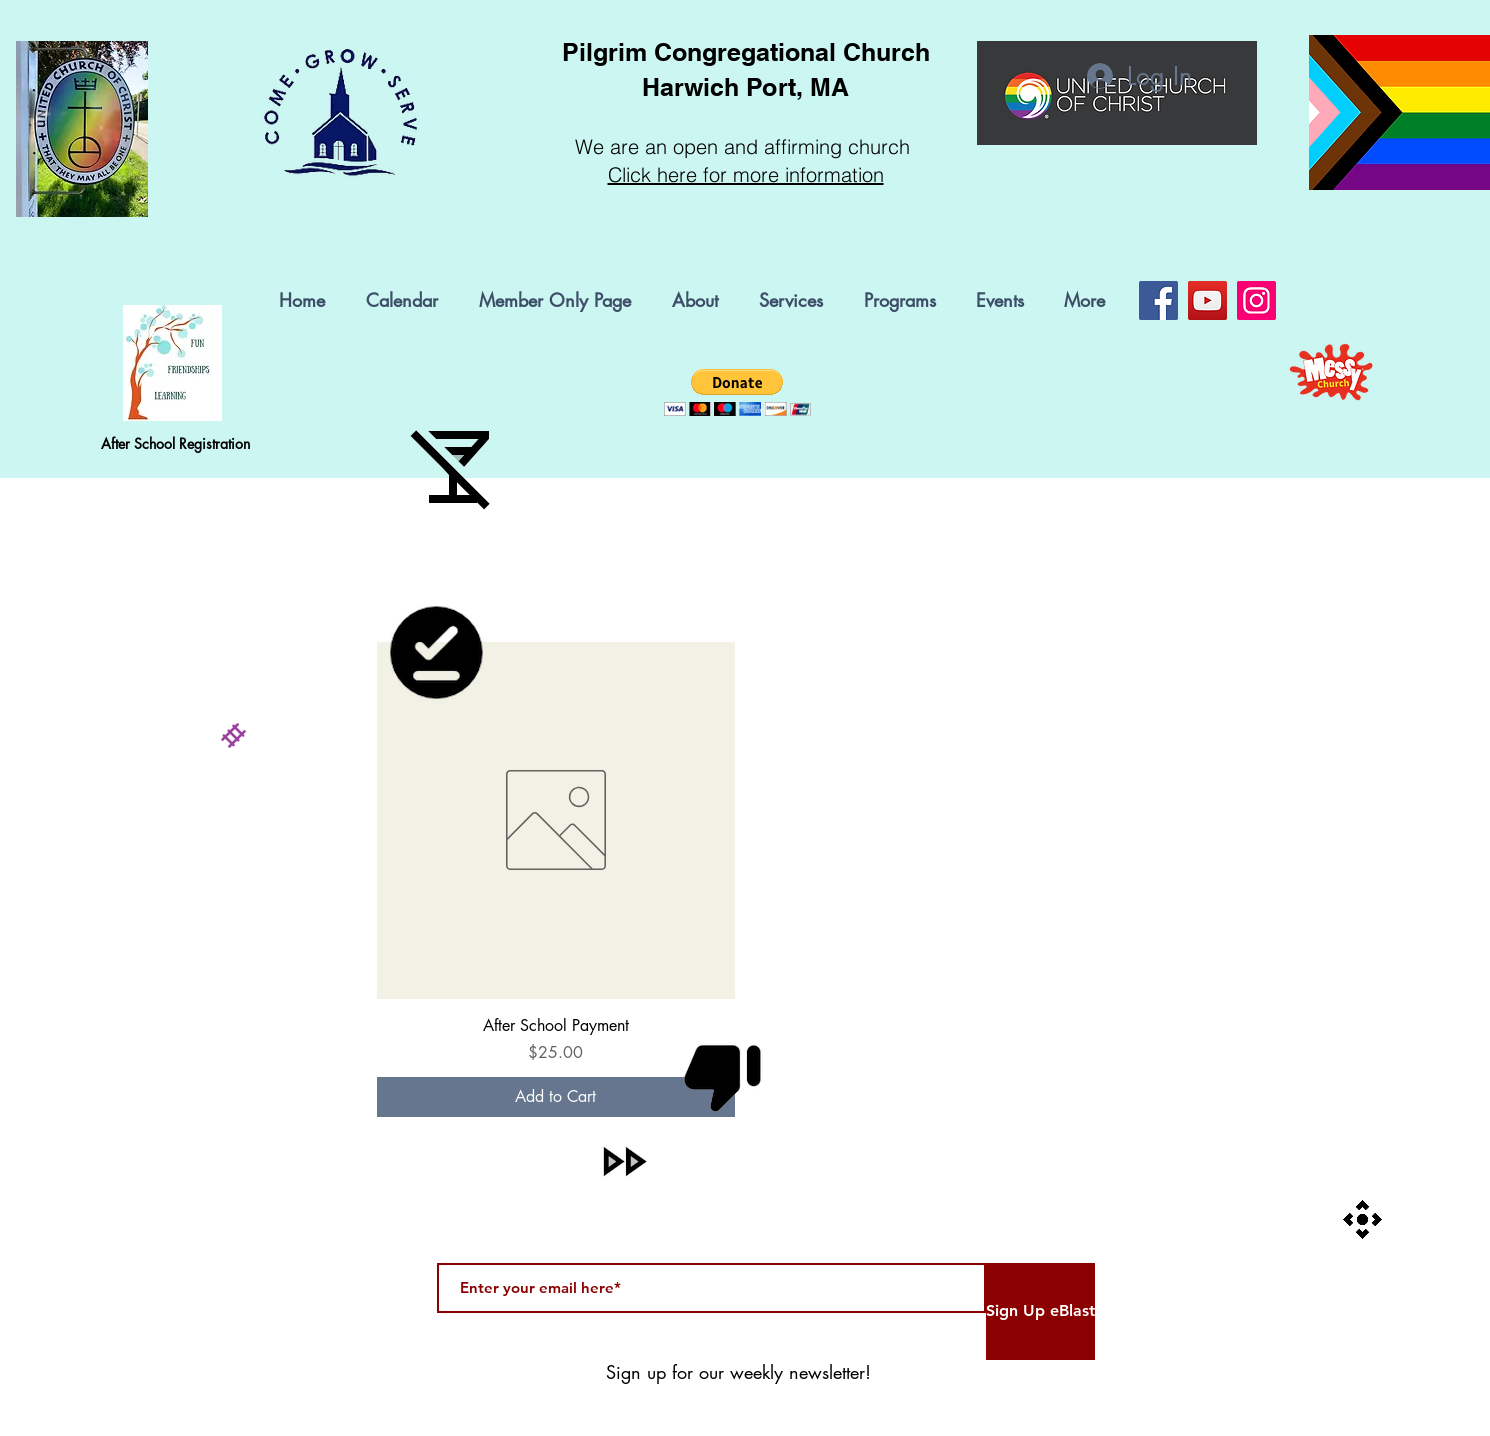  I want to click on view track or railway information, so click(233, 735).